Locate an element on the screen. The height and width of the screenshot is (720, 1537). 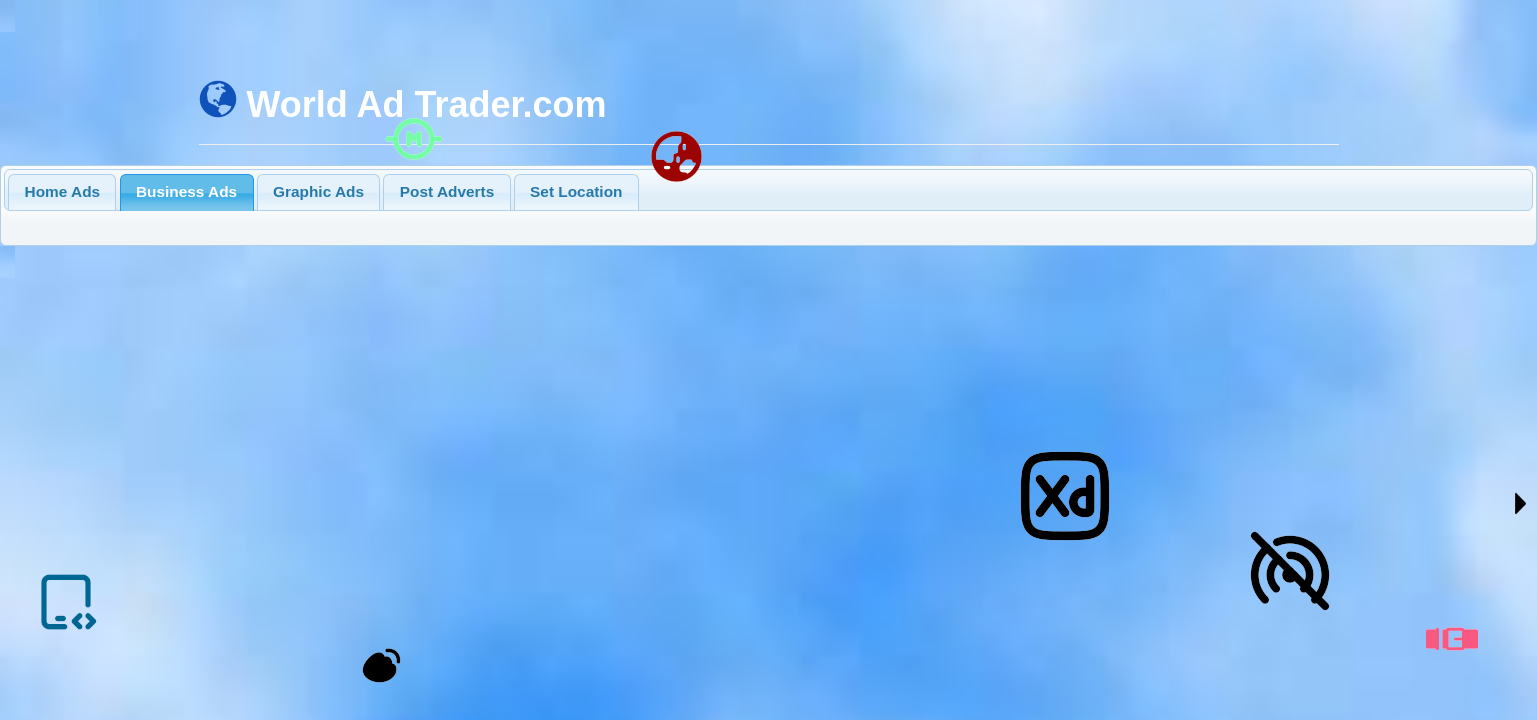
access code editor on tablet device is located at coordinates (66, 602).